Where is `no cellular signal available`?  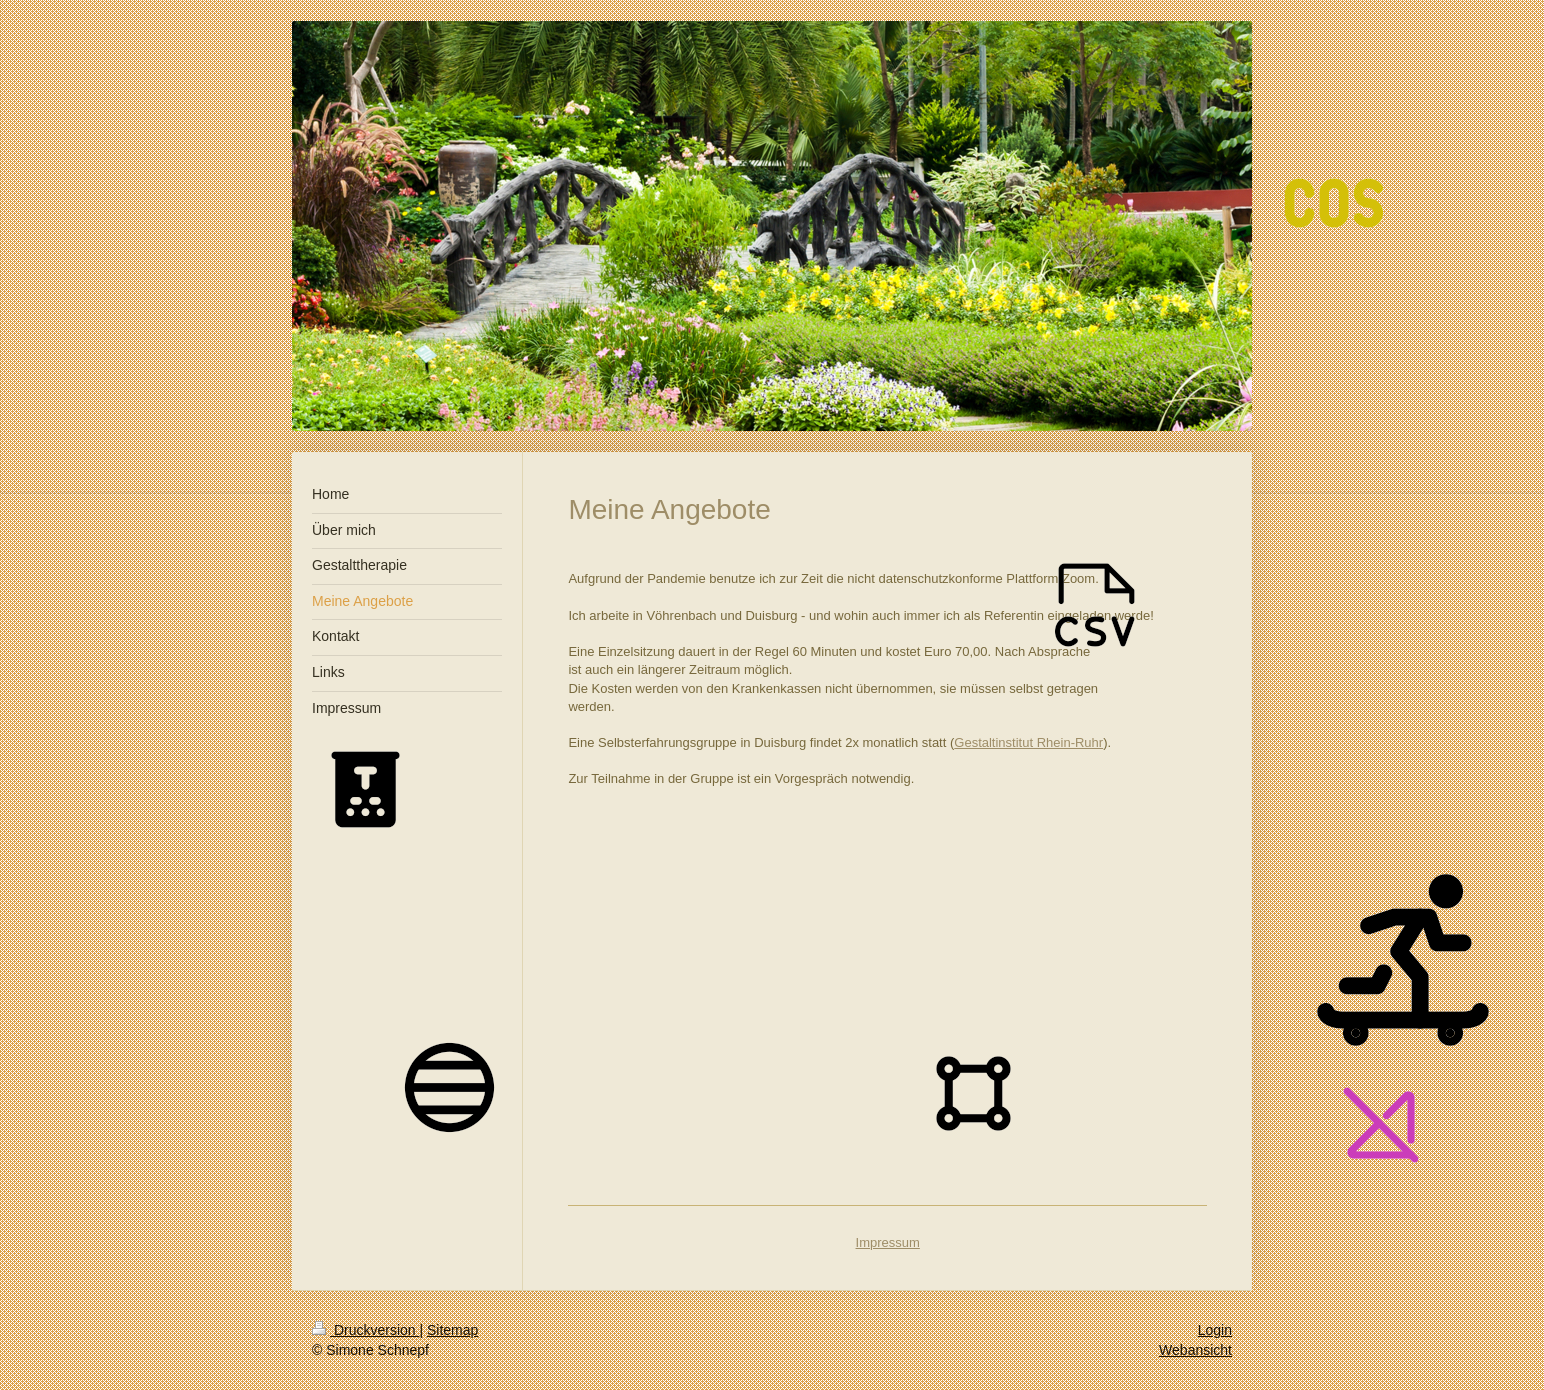 no cellular signal available is located at coordinates (1381, 1125).